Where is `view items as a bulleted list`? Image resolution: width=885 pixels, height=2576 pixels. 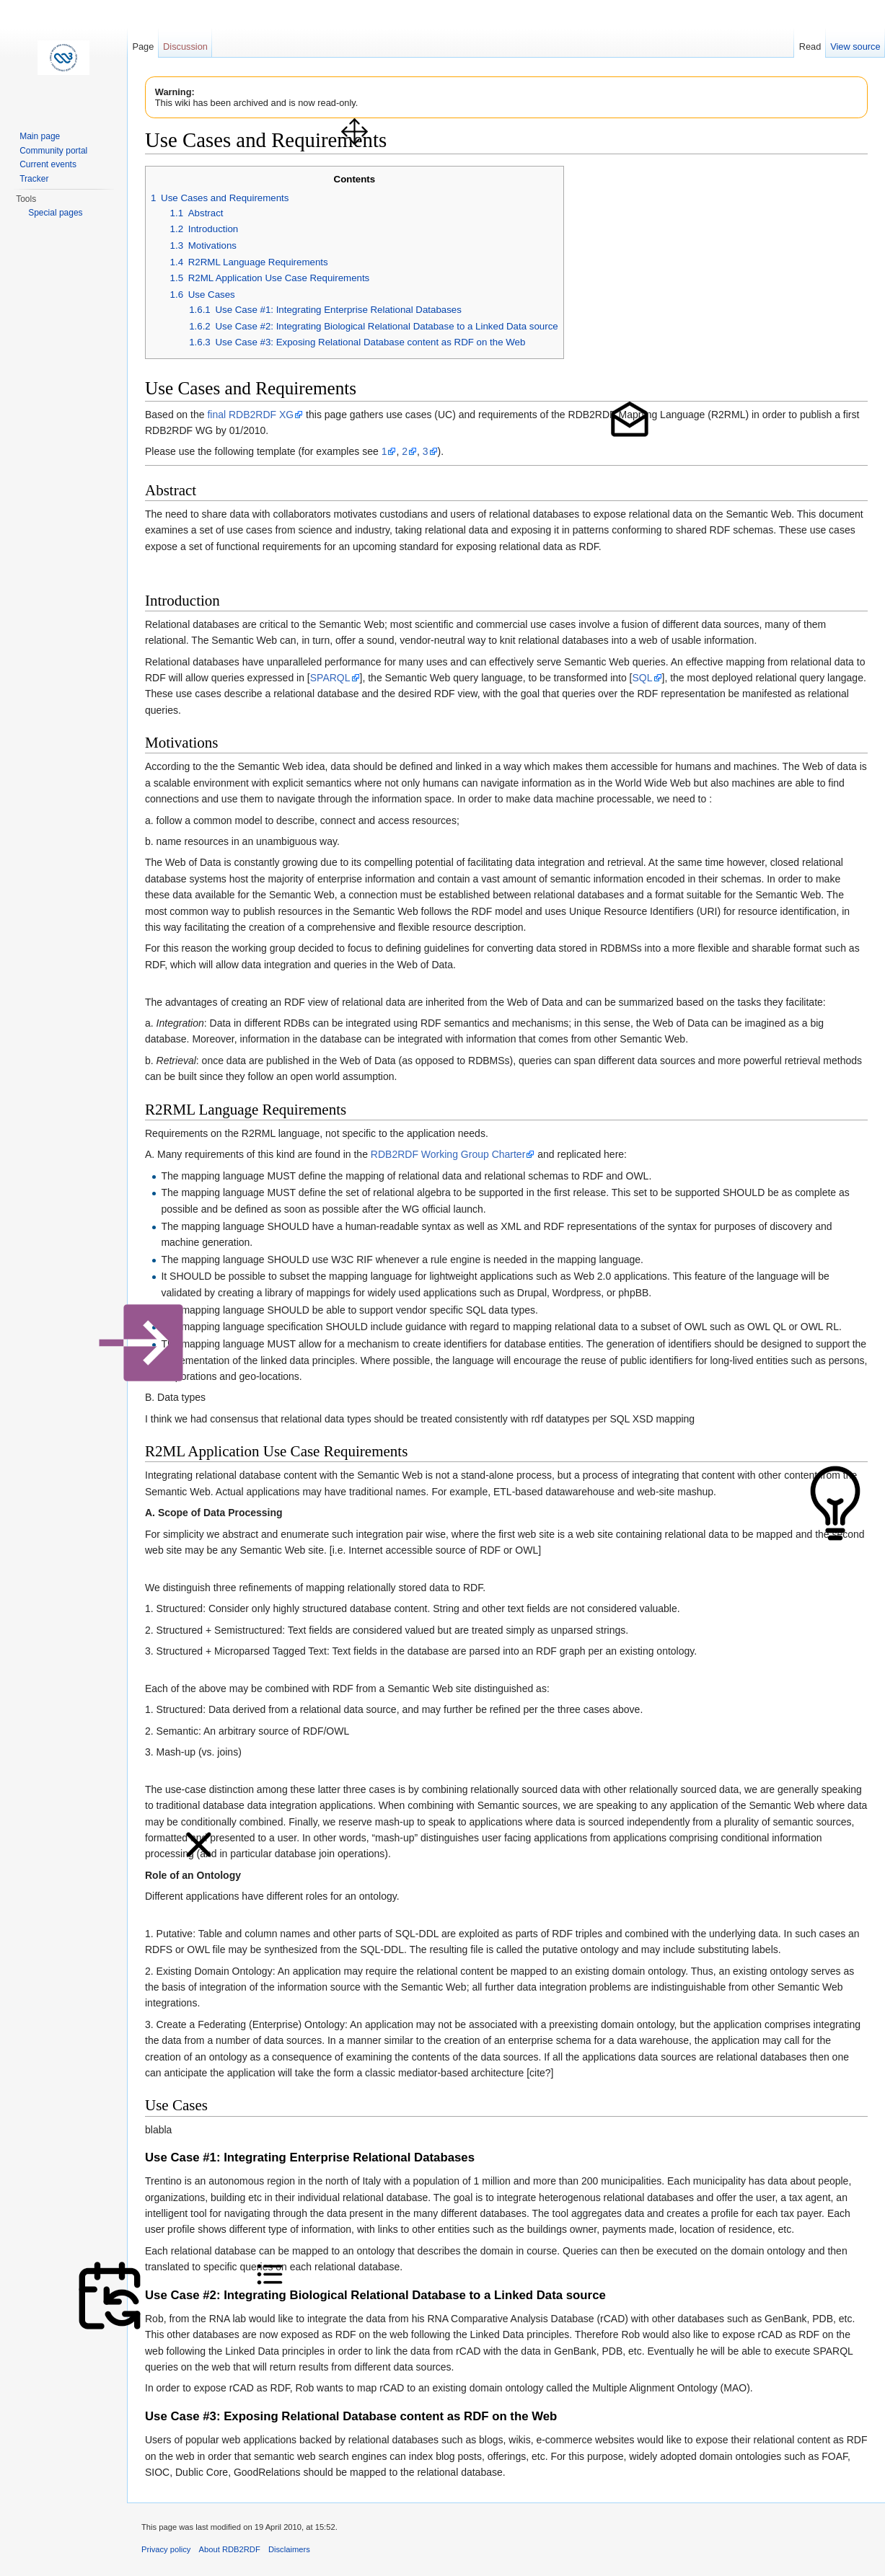 view items as a bulleted list is located at coordinates (270, 2274).